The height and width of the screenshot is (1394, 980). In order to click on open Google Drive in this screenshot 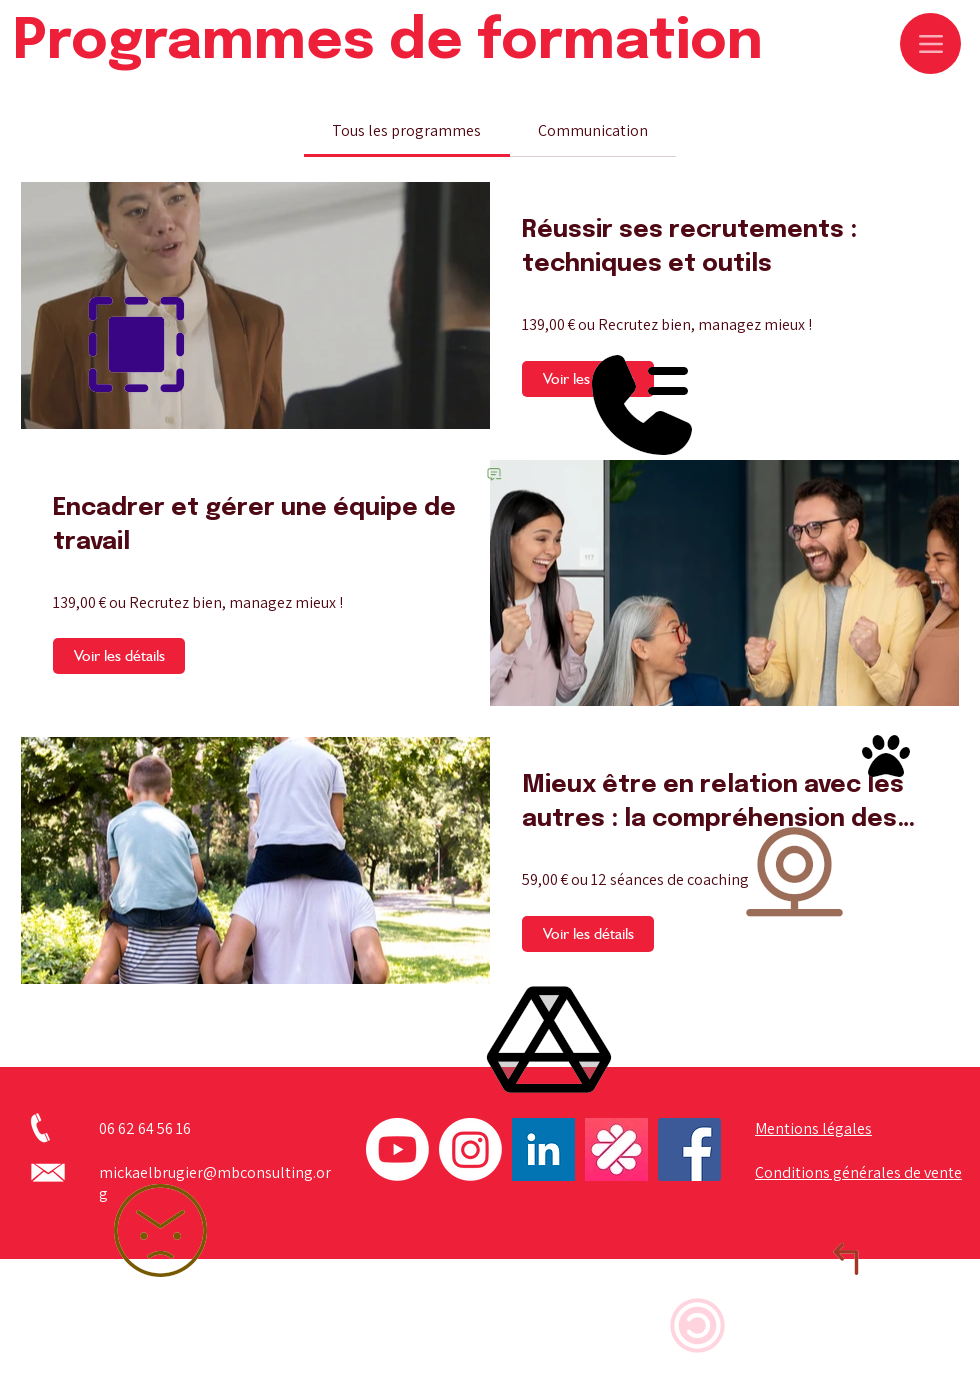, I will do `click(549, 1044)`.